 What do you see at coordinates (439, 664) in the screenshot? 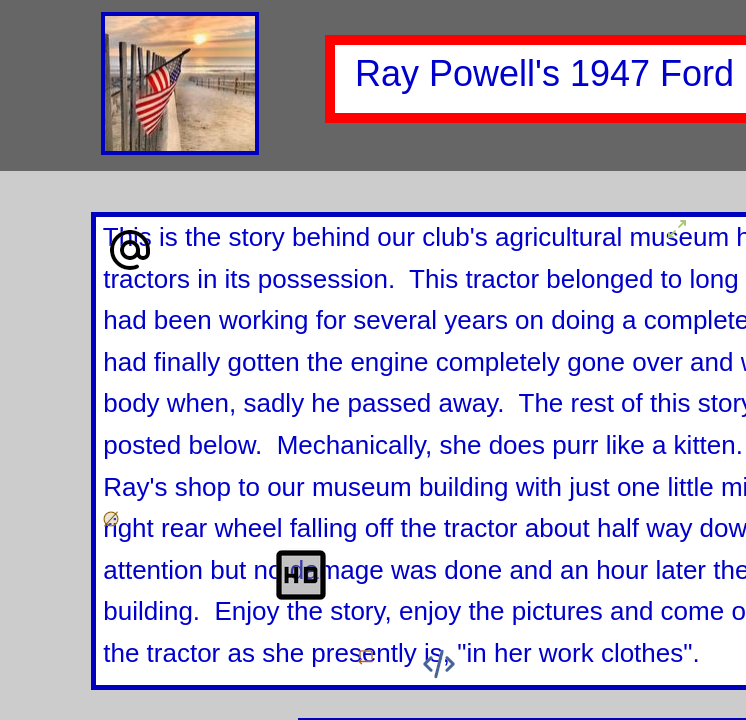
I see `view or edit source code` at bounding box center [439, 664].